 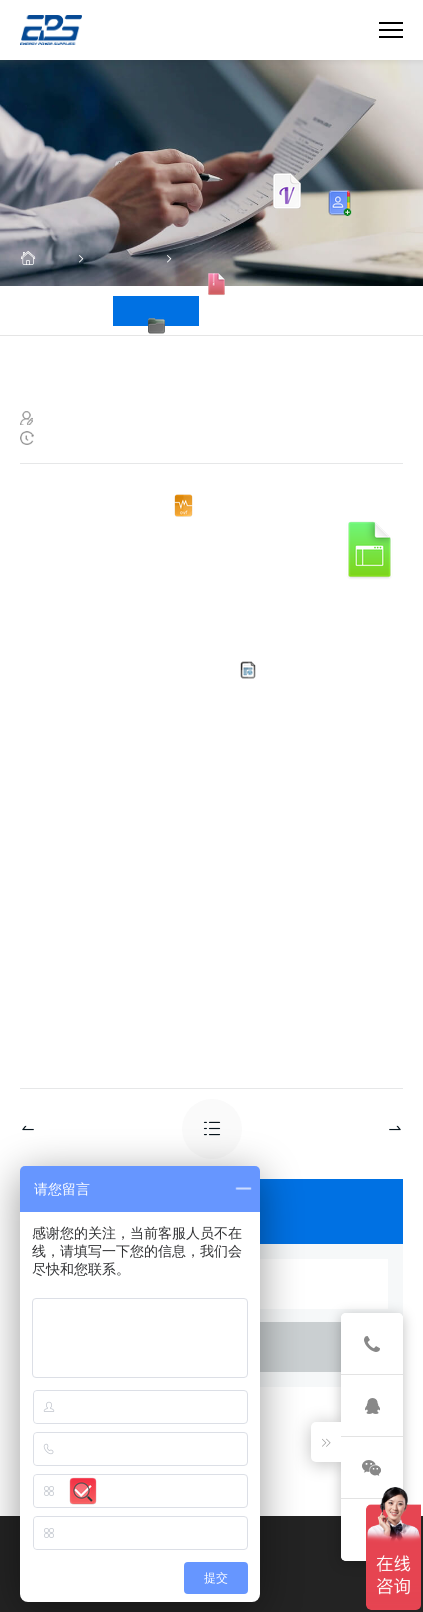 What do you see at coordinates (248, 670) in the screenshot?
I see `a libreoffice web document file` at bounding box center [248, 670].